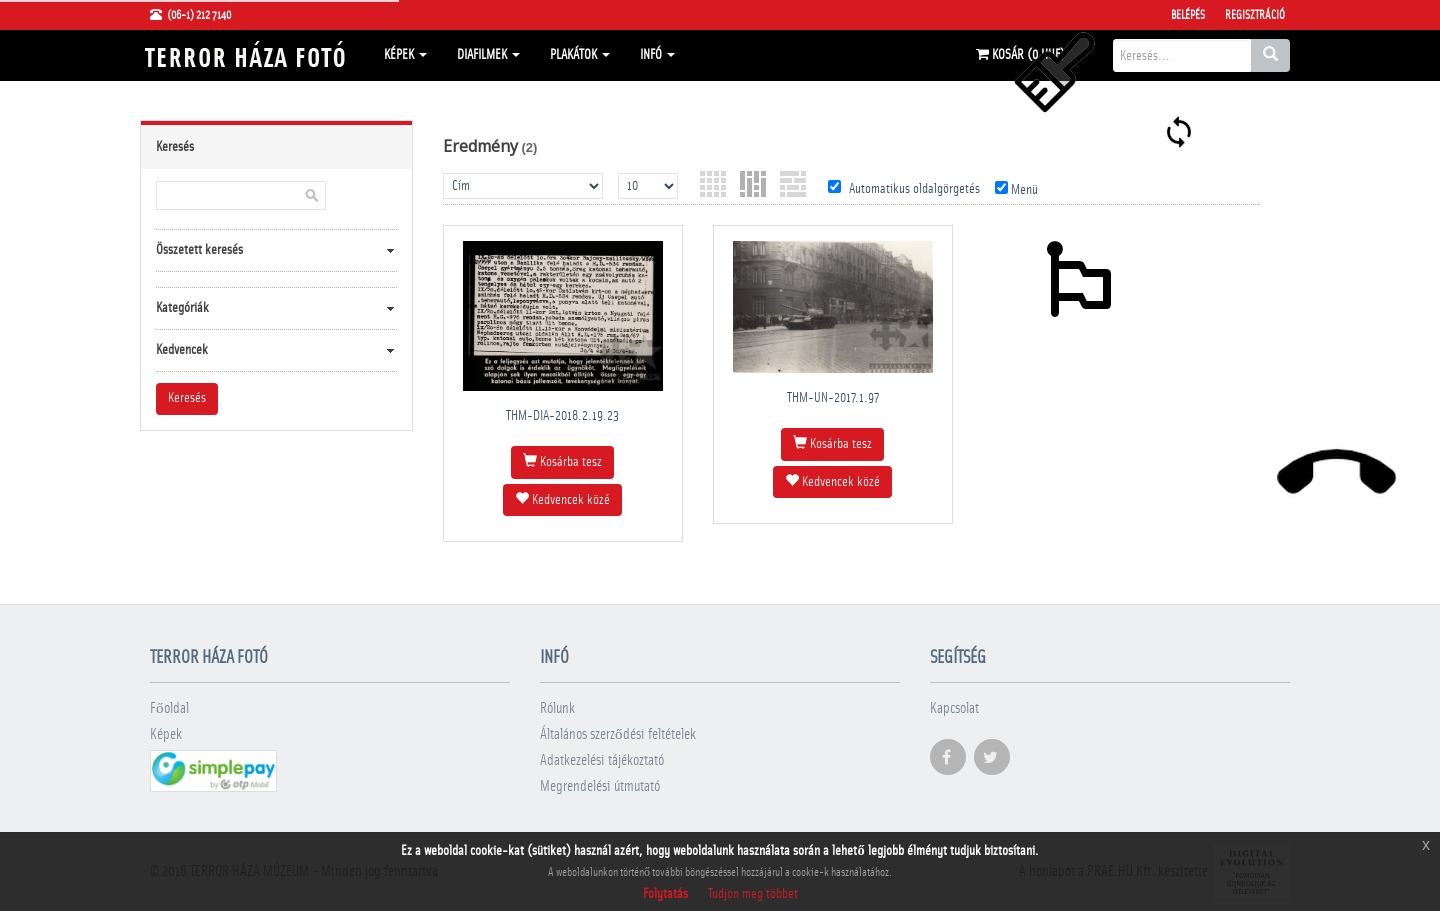 The width and height of the screenshot is (1440, 911). Describe the element at coordinates (1179, 132) in the screenshot. I see `sync data across devices` at that location.